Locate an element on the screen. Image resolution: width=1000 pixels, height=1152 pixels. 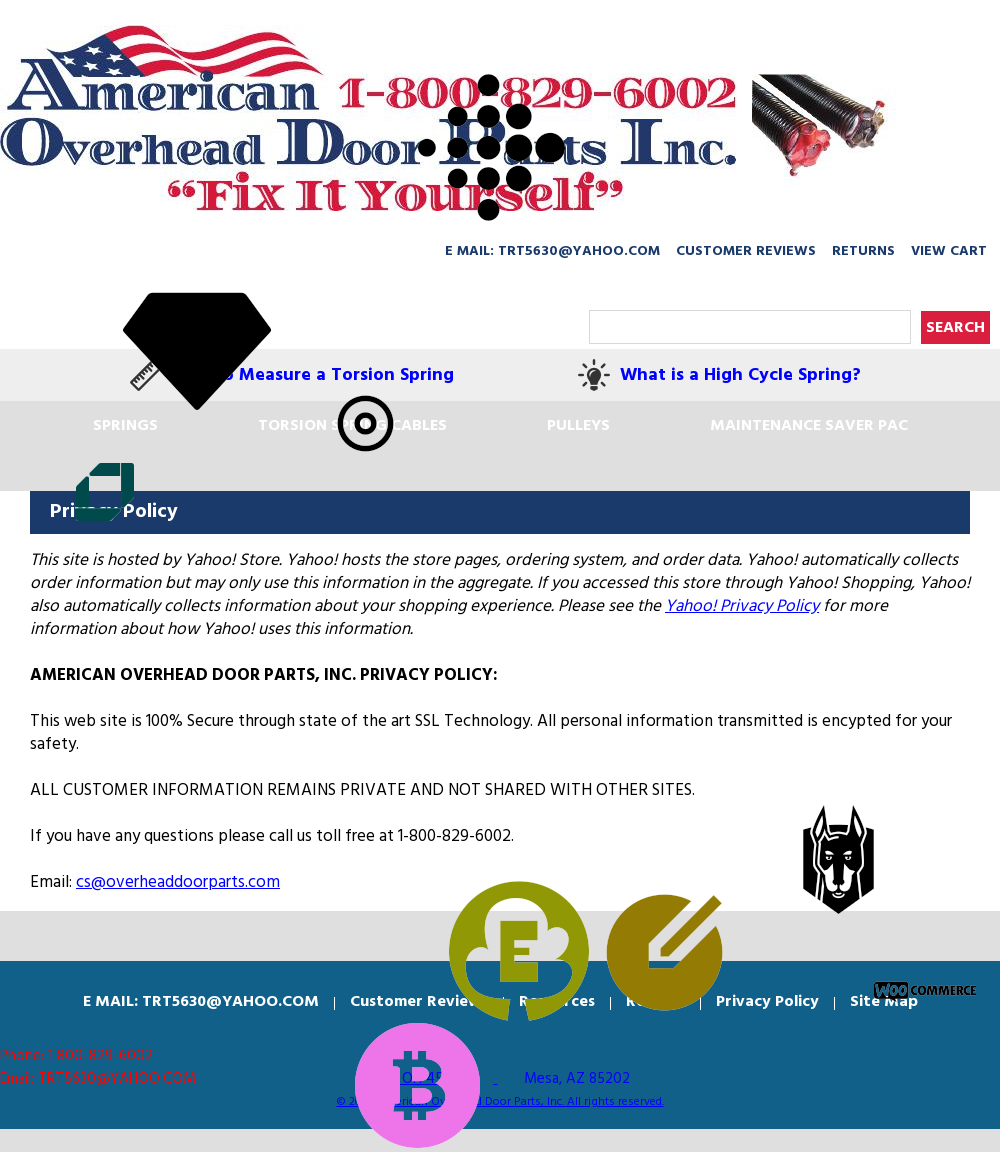
open the Fitbit app is located at coordinates (491, 147).